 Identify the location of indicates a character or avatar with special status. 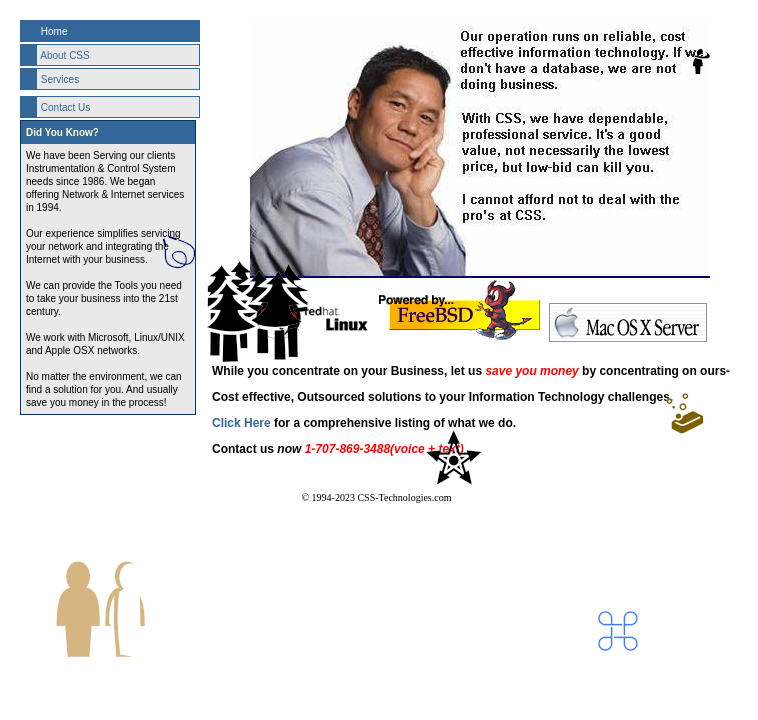
(697, 61).